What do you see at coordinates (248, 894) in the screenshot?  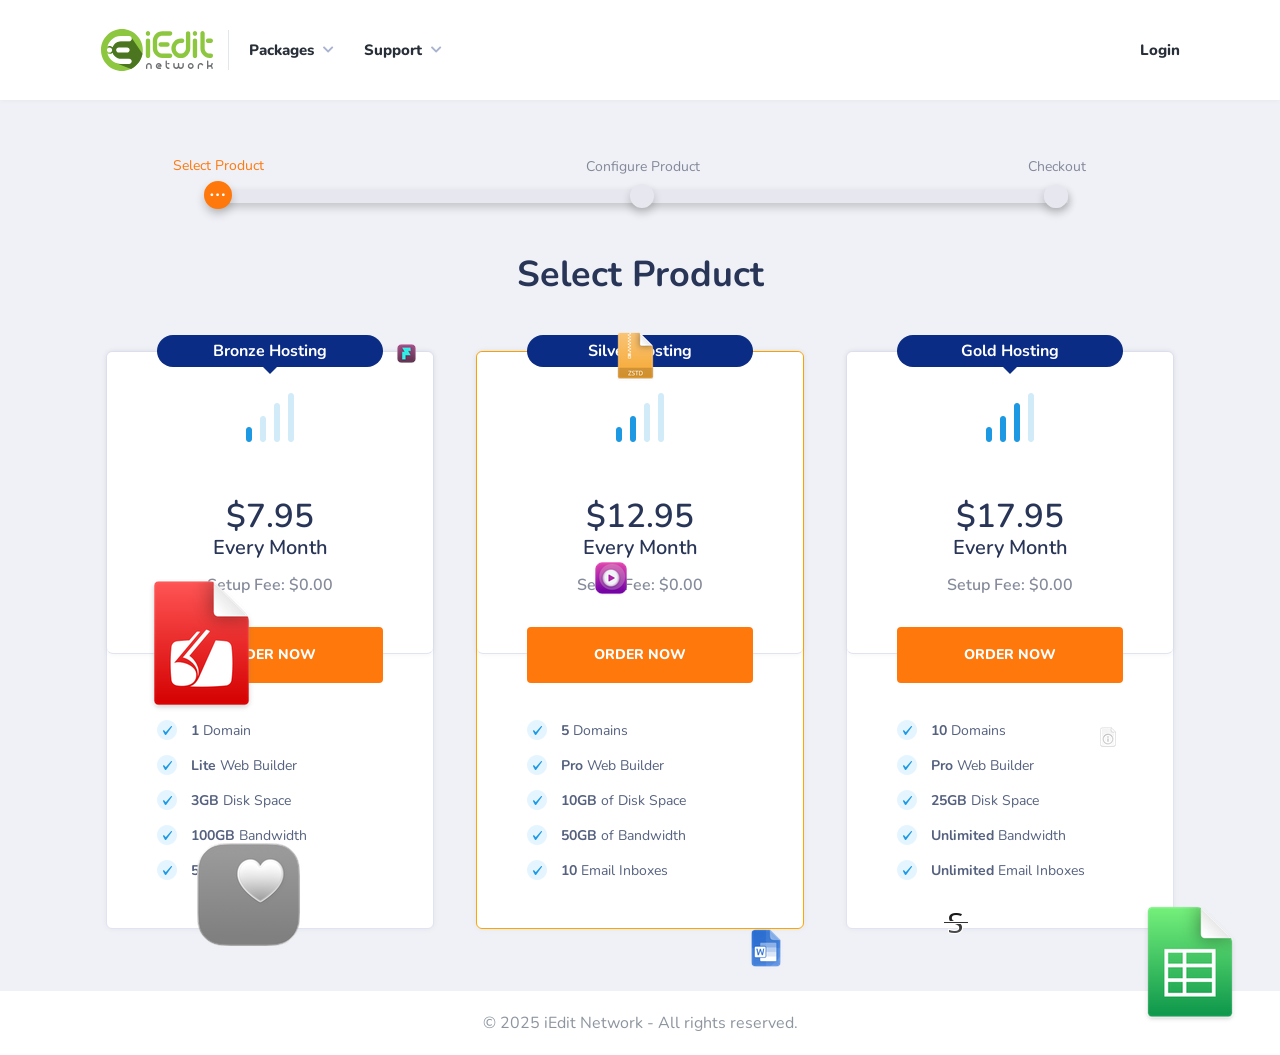 I see `open the Health app` at bounding box center [248, 894].